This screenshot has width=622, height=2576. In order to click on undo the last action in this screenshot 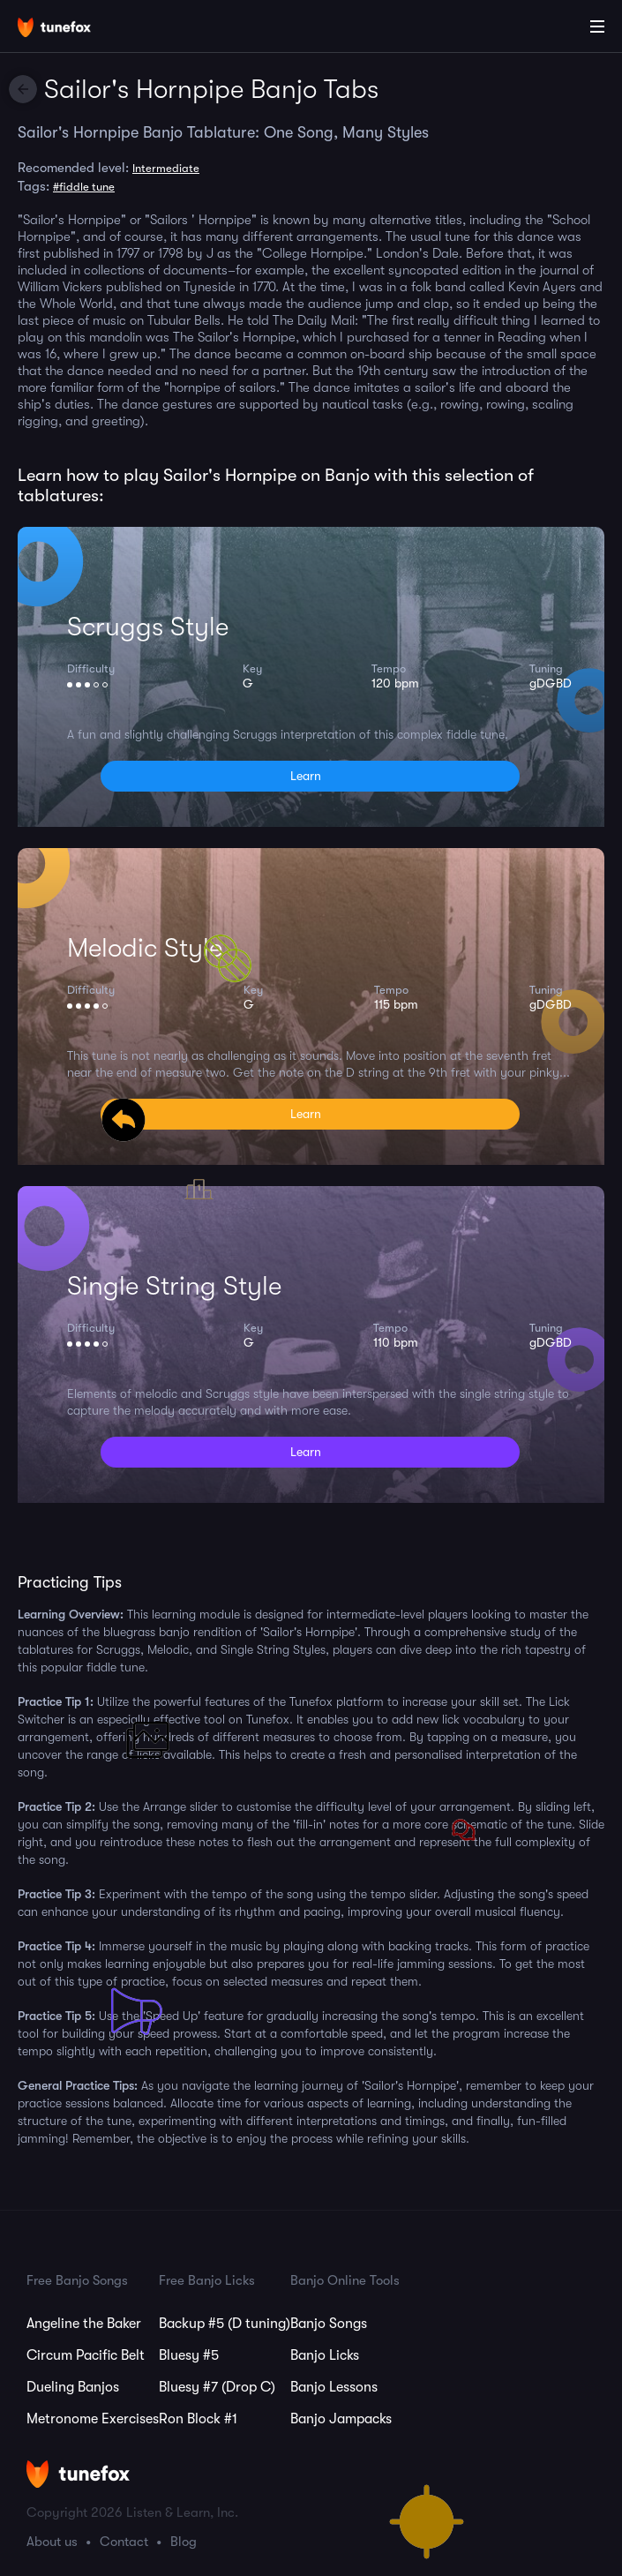, I will do `click(124, 1120)`.